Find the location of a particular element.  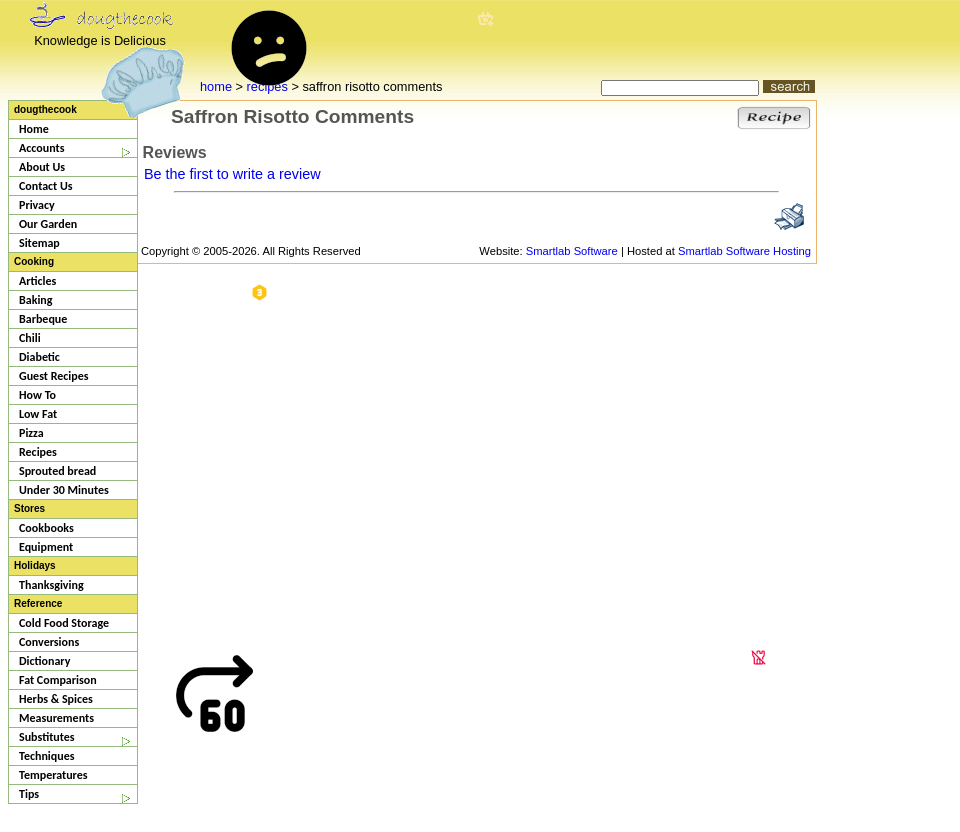

add item to shopping basket is located at coordinates (485, 18).